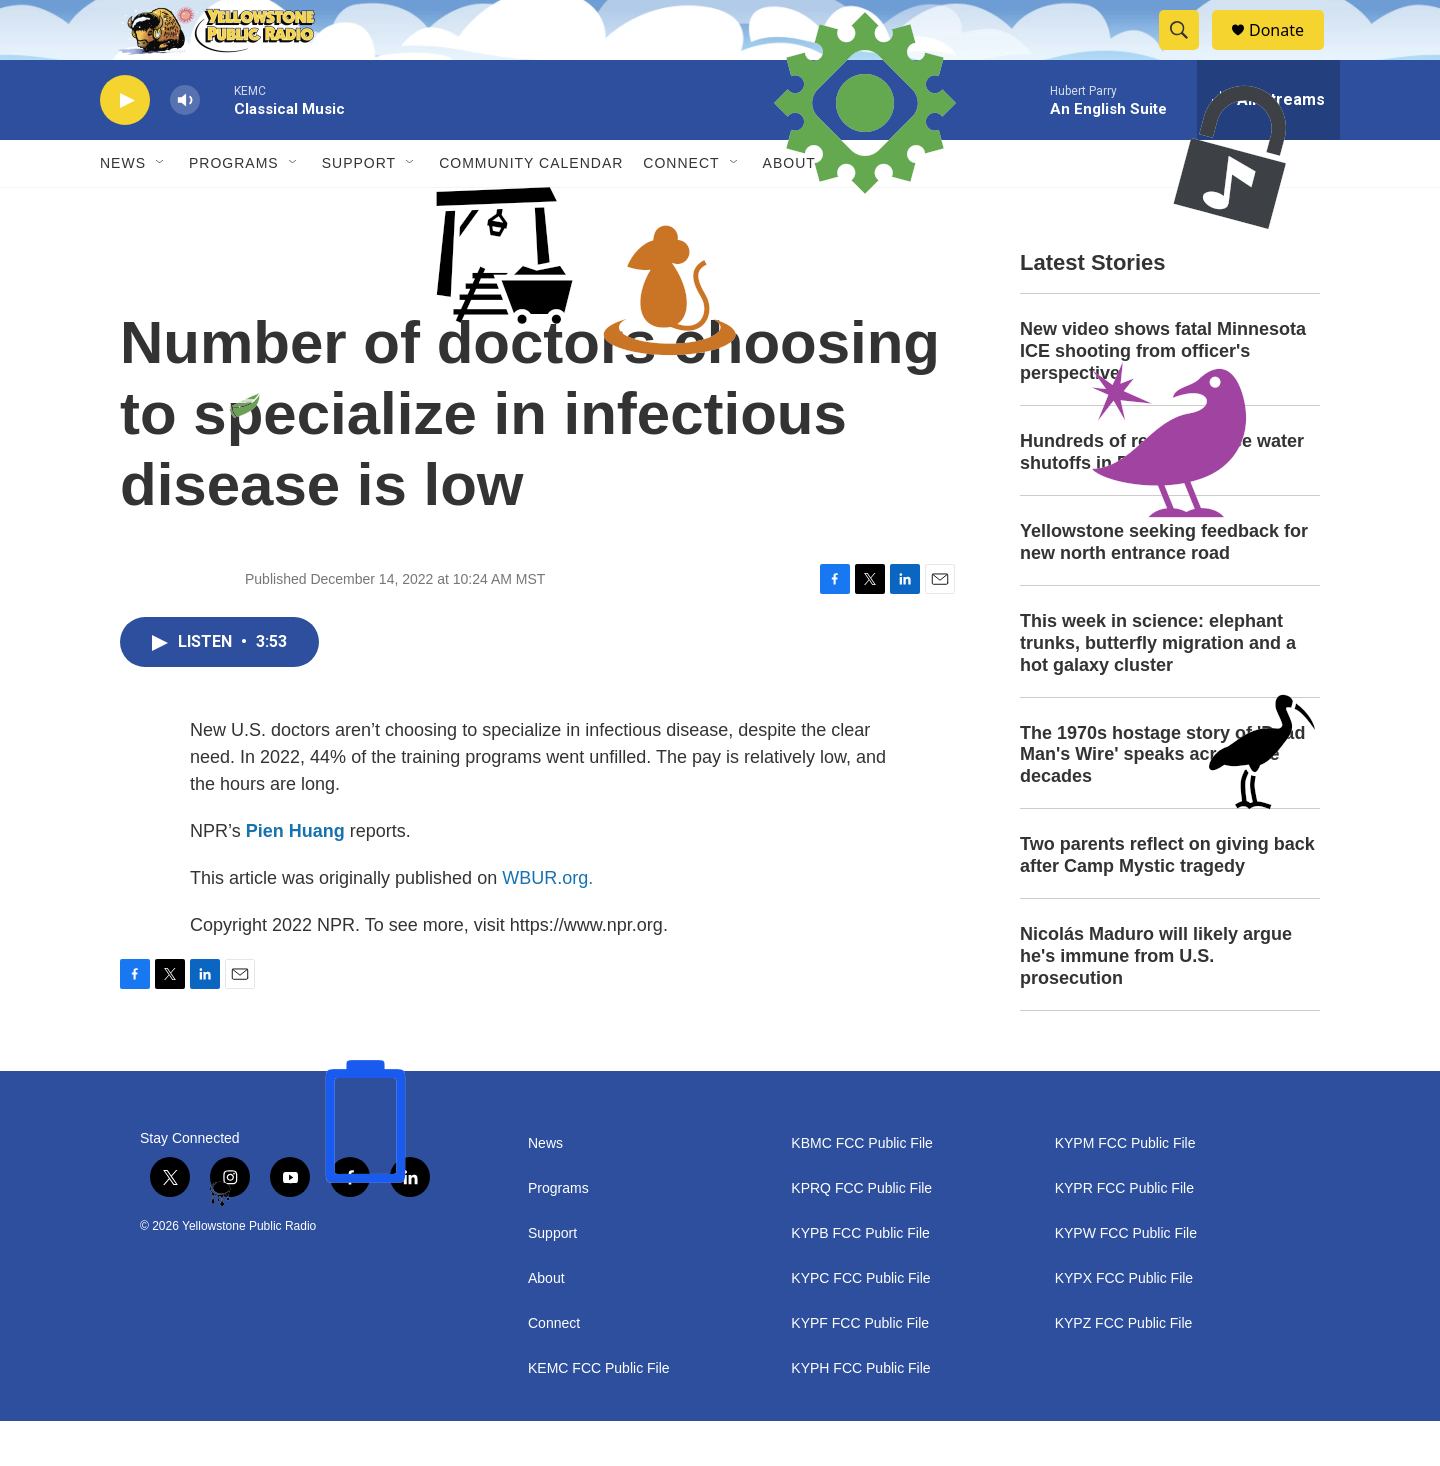  What do you see at coordinates (1169, 438) in the screenshot?
I see `indicates a distraction or interruption event` at bounding box center [1169, 438].